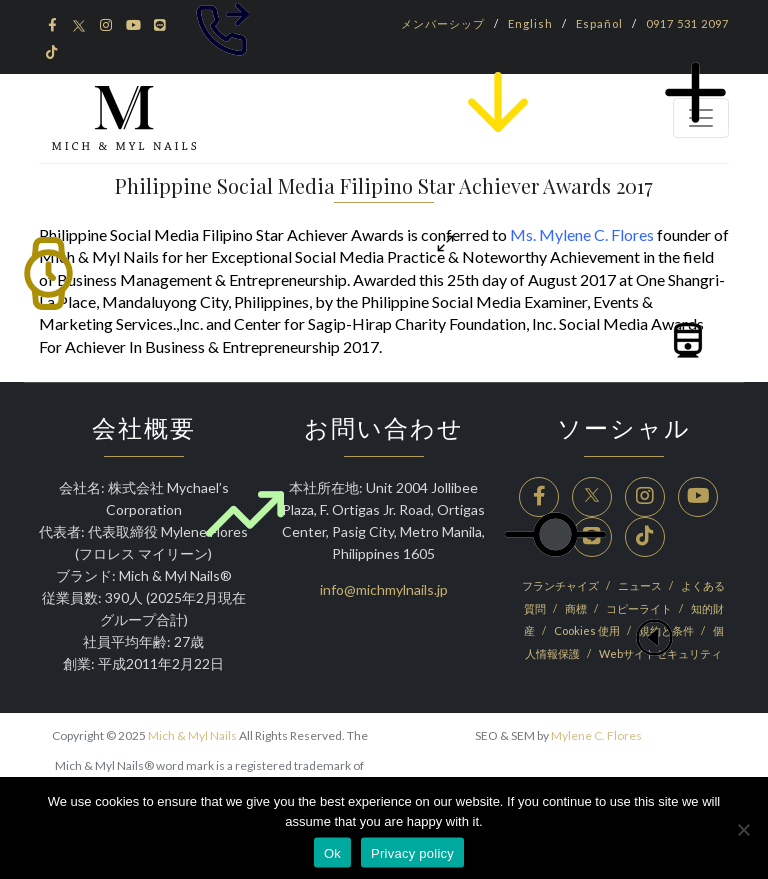  What do you see at coordinates (445, 243) in the screenshot?
I see `expand content to full screen` at bounding box center [445, 243].